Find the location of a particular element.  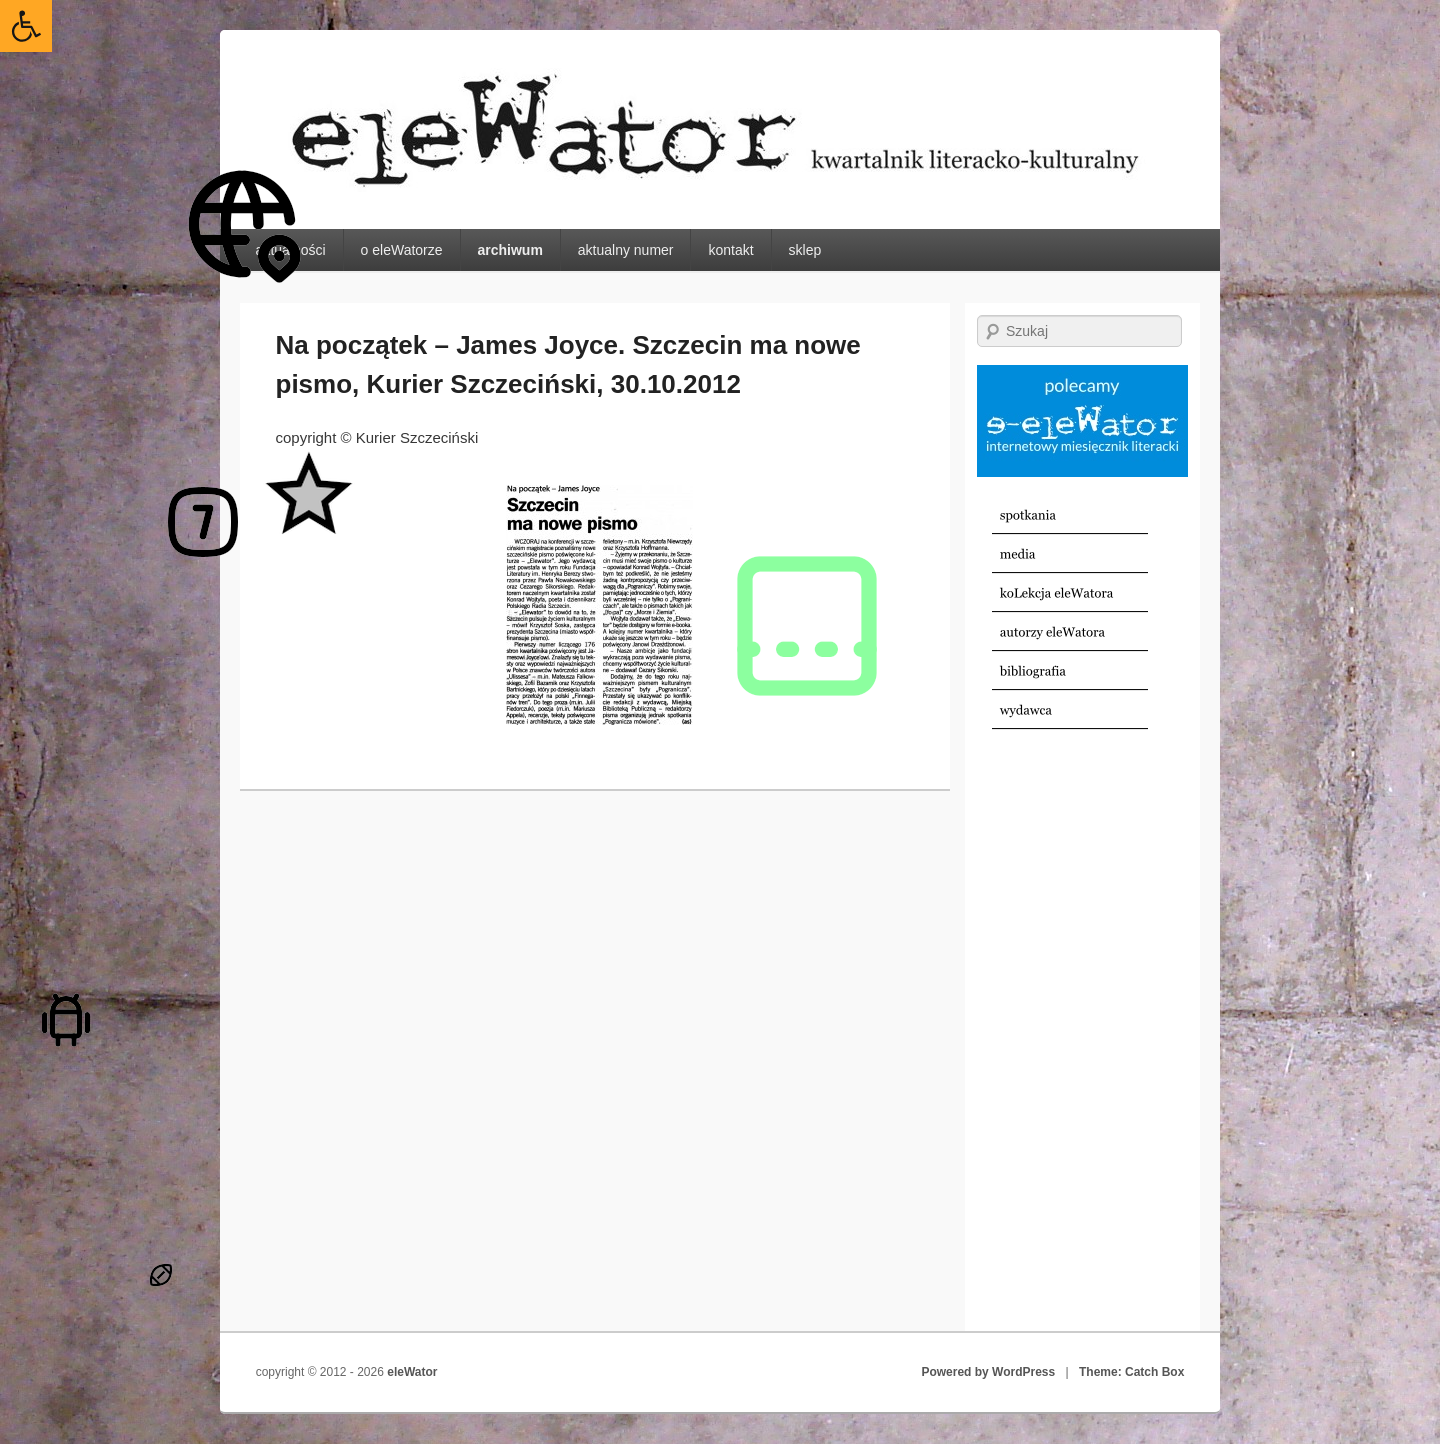

indicates step 7 in a multi-step process is located at coordinates (203, 522).